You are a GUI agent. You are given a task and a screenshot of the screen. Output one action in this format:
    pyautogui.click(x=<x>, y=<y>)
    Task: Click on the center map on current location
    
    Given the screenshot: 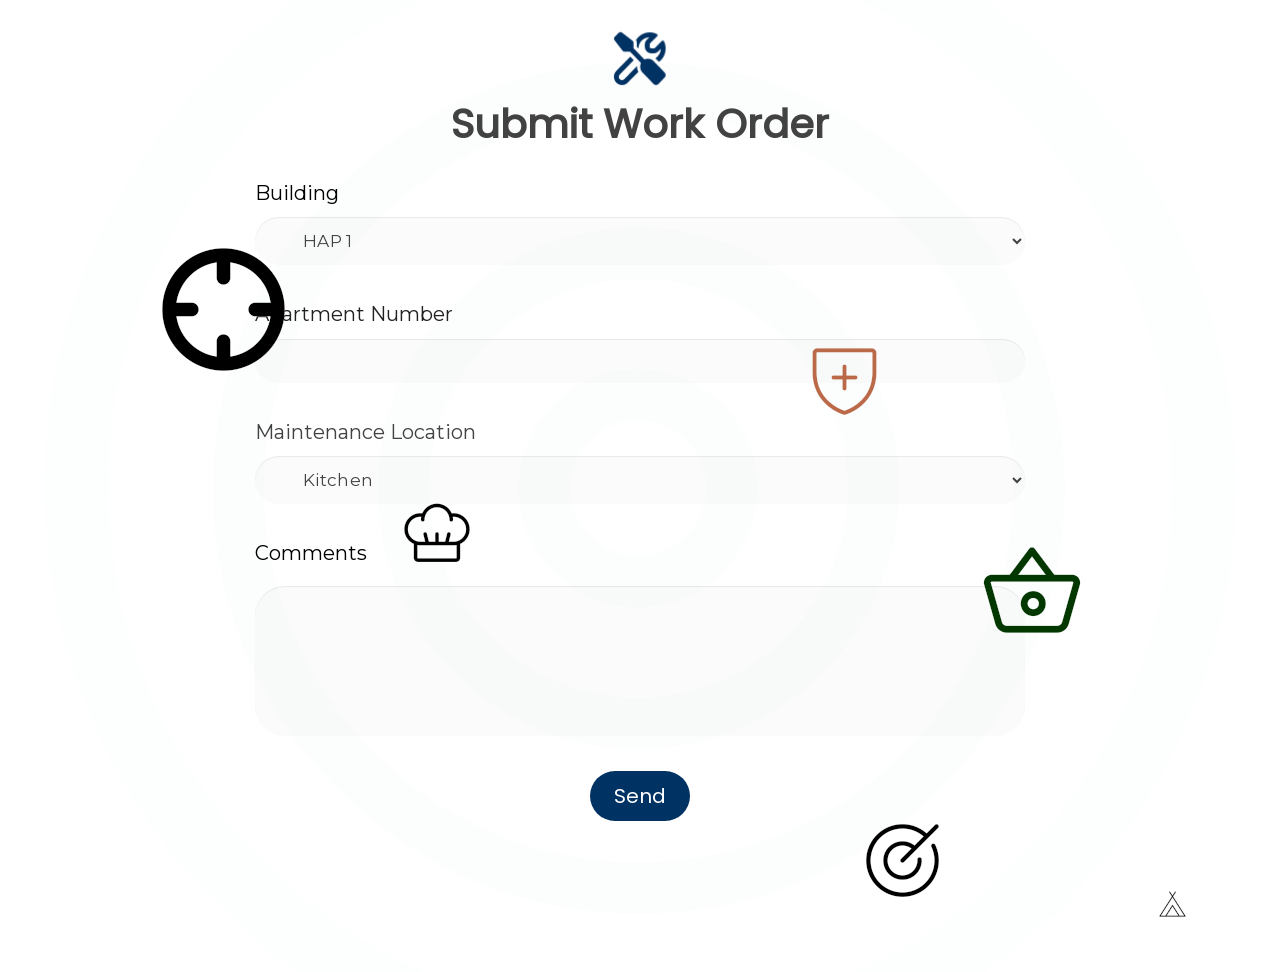 What is the action you would take?
    pyautogui.click(x=223, y=309)
    